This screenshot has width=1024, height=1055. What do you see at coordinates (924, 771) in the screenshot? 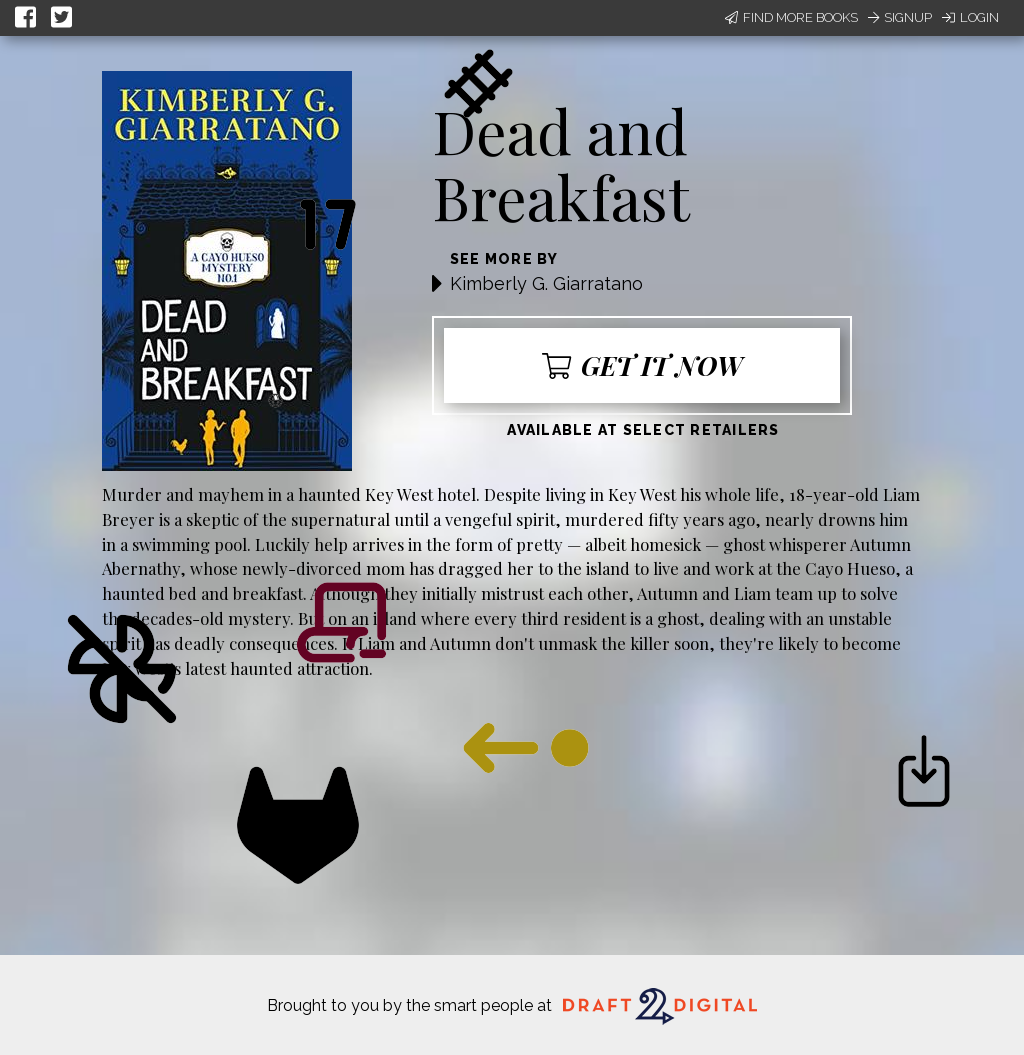
I see `download file to device` at bounding box center [924, 771].